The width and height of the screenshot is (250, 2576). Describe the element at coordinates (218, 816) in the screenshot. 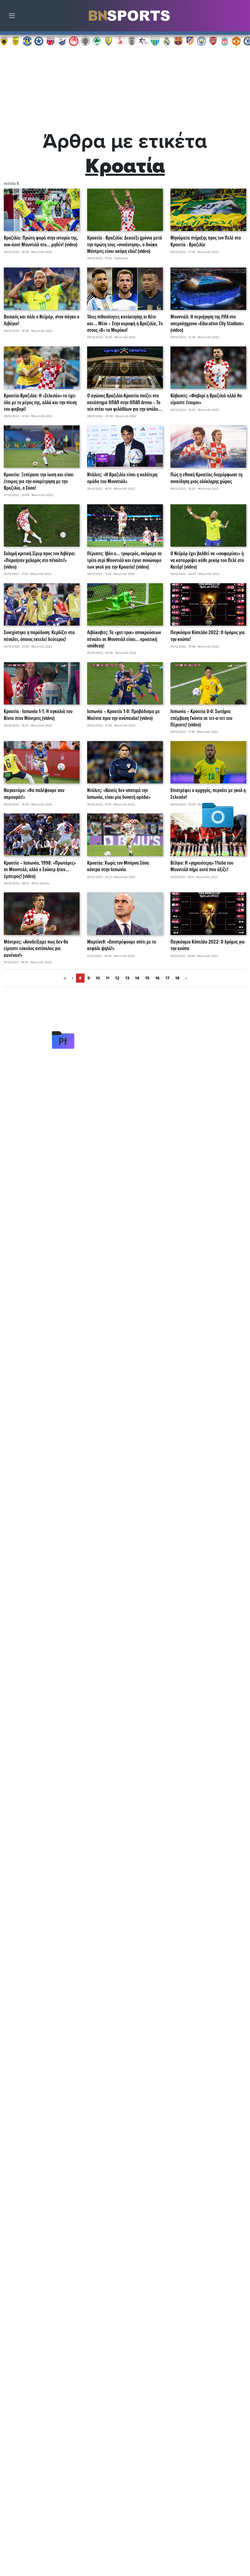

I see `open cortana-related files folder` at that location.